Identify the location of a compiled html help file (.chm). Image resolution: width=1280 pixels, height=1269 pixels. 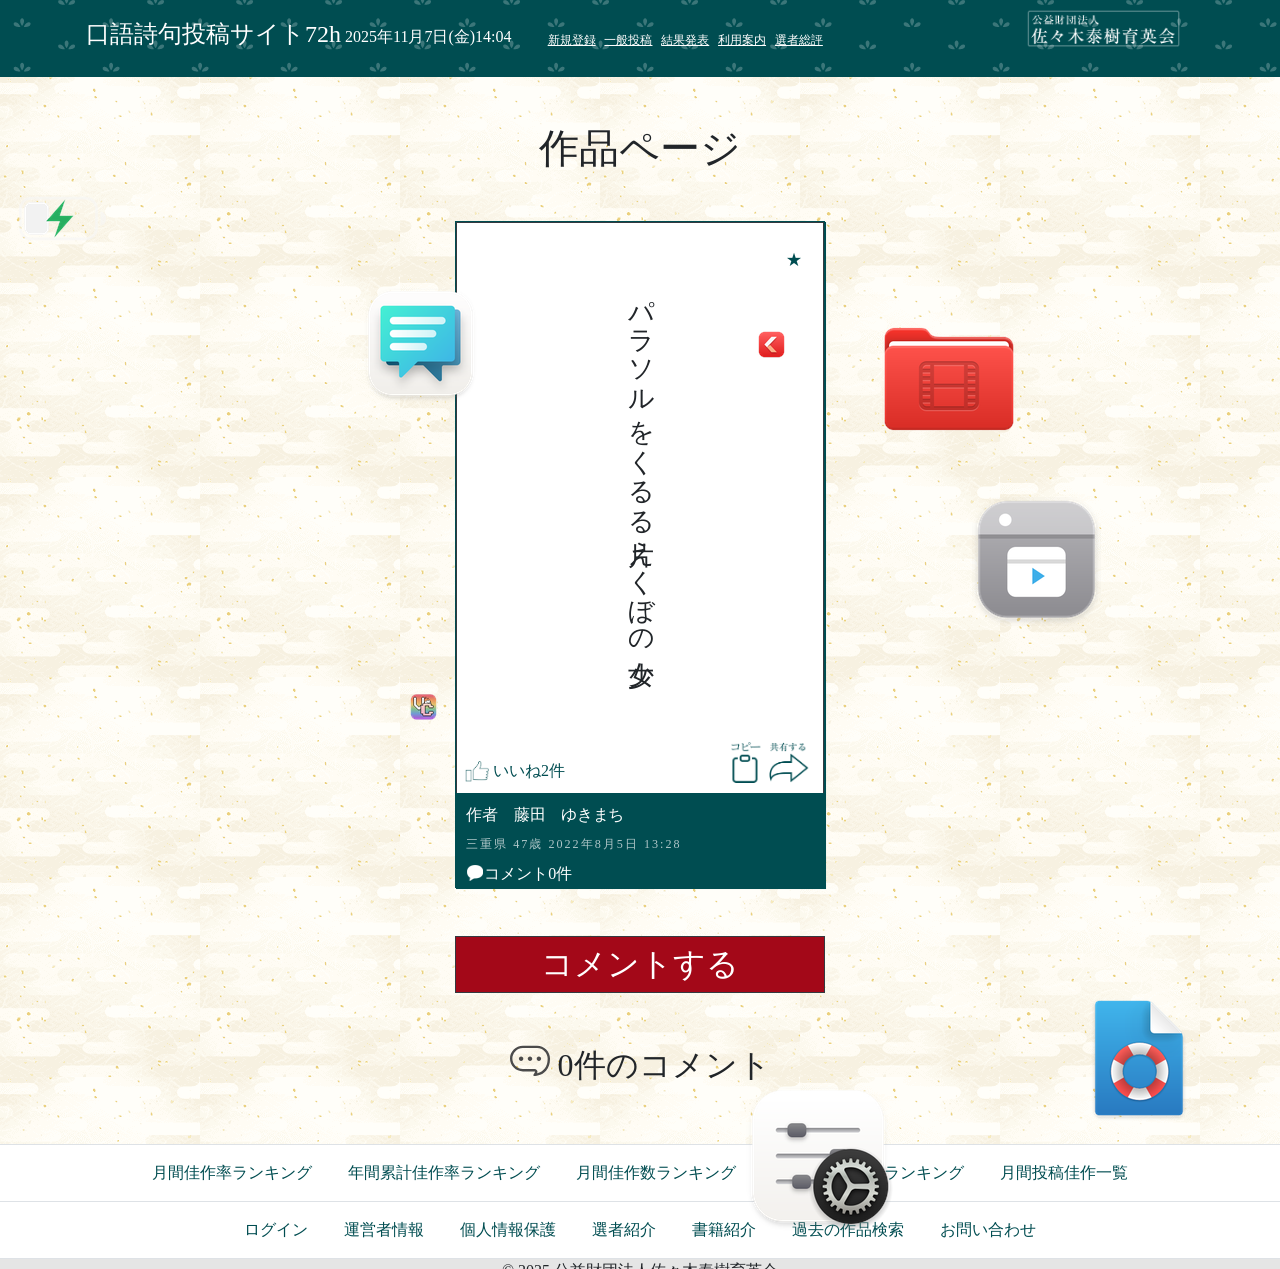
(1139, 1058).